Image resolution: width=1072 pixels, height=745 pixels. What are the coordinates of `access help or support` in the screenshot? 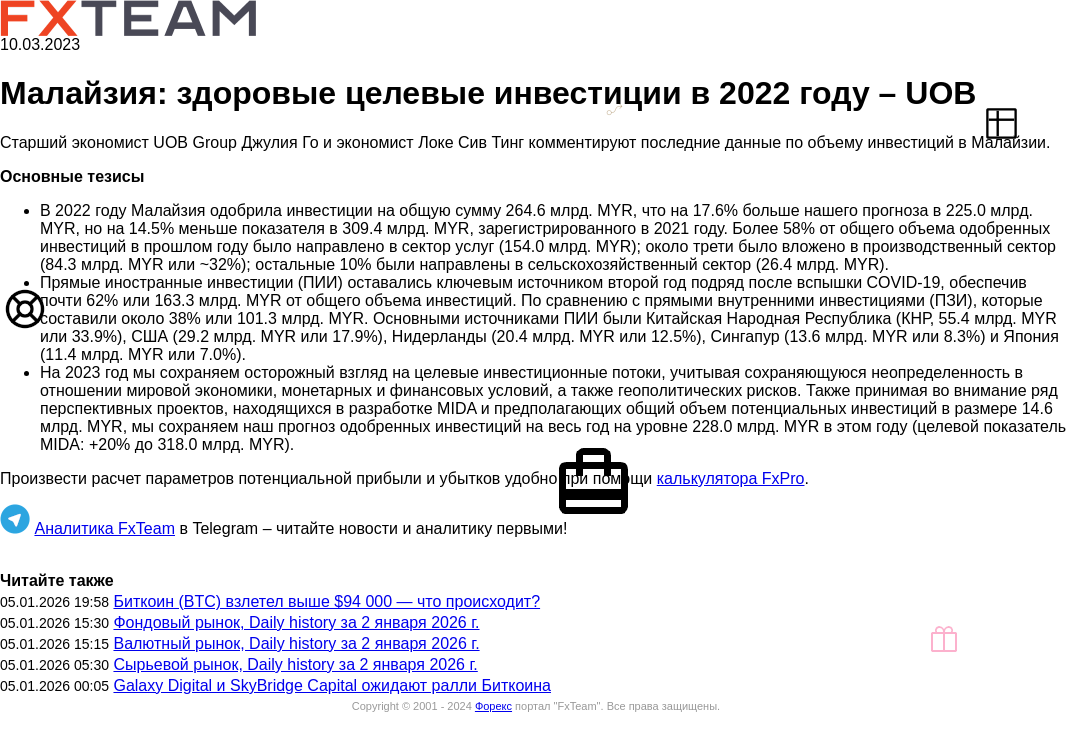 It's located at (25, 309).